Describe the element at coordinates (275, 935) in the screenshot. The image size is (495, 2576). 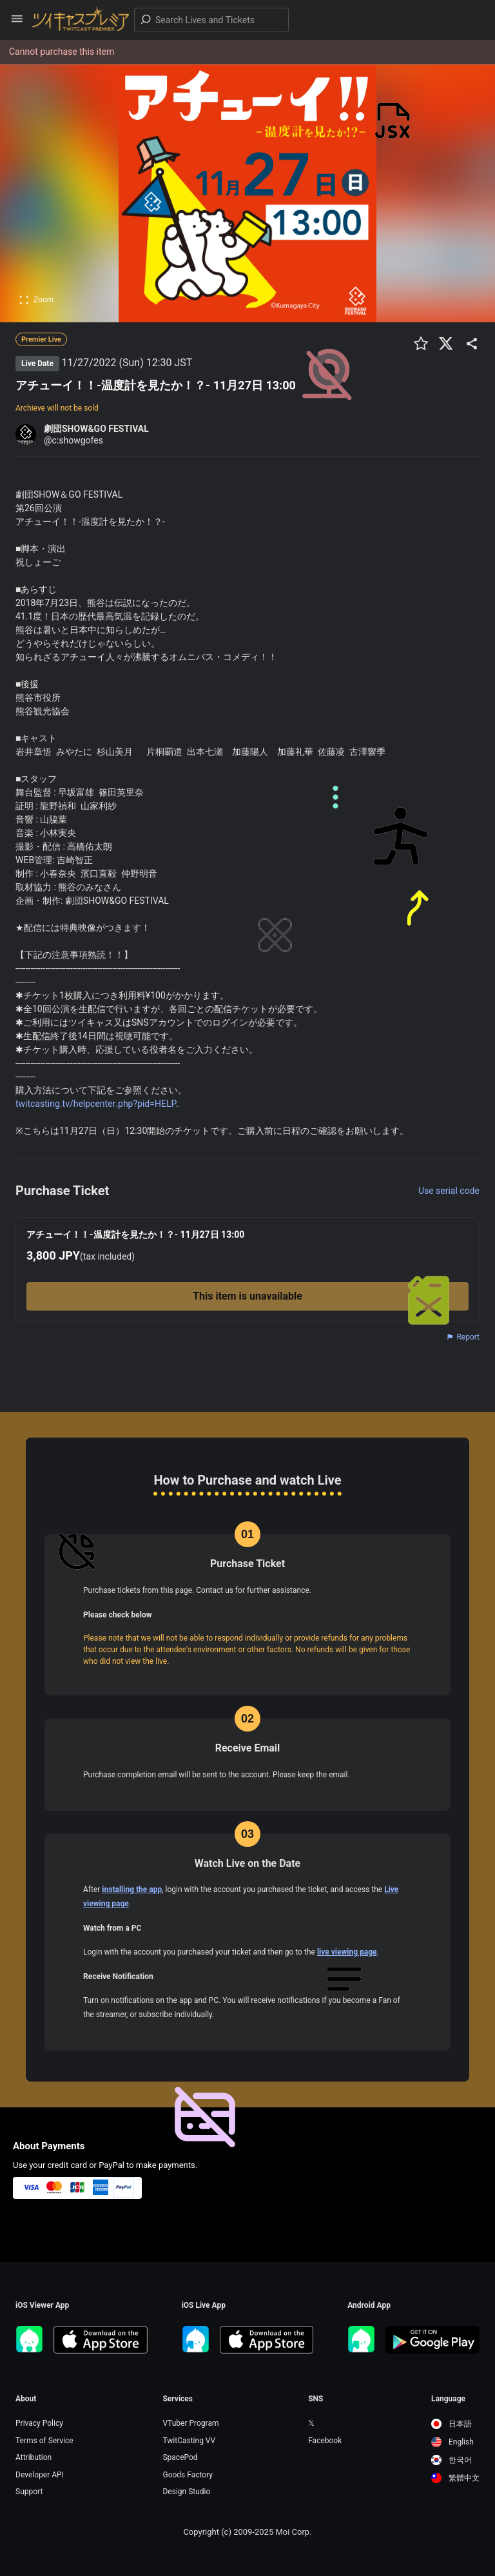
I see `access first aid or medical help resources` at that location.